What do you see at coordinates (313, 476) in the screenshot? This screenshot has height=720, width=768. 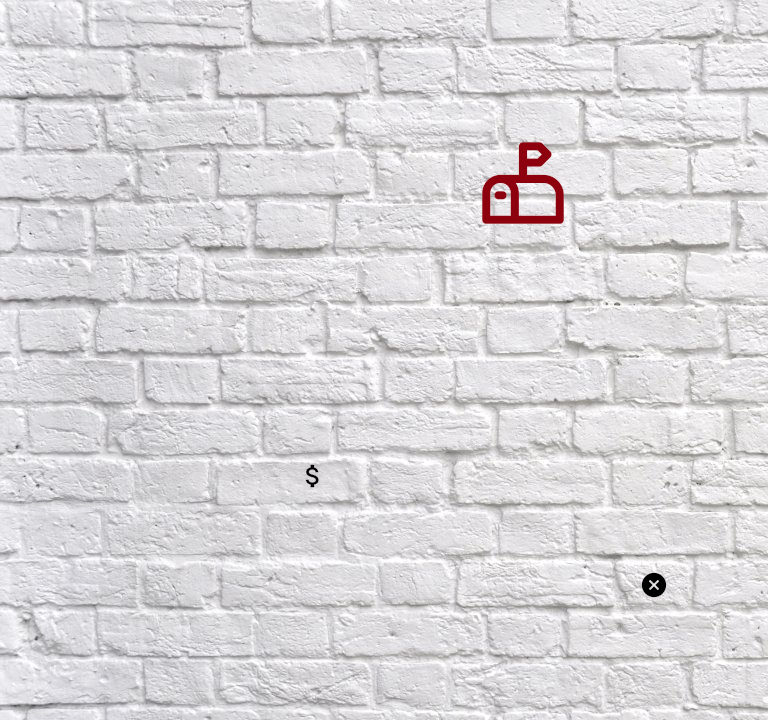 I see `view pricing or payment options` at bounding box center [313, 476].